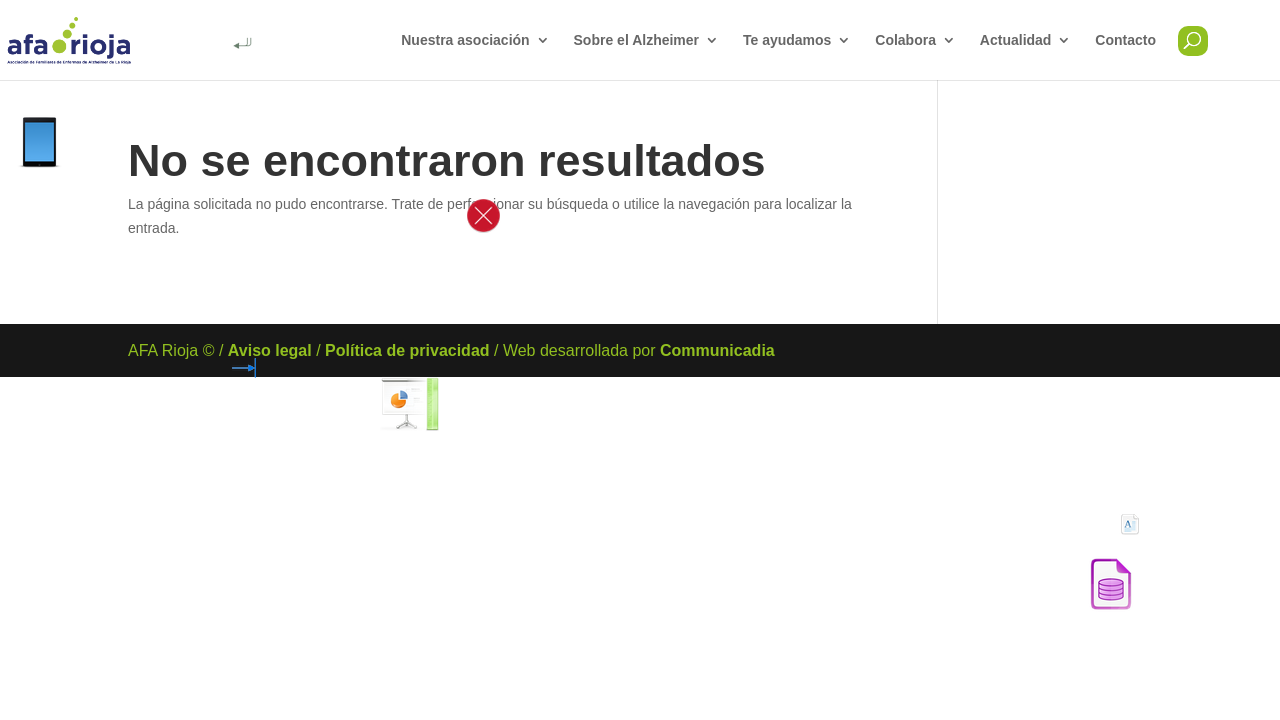 This screenshot has height=720, width=1280. I want to click on a word processor or text document file, so click(1130, 524).